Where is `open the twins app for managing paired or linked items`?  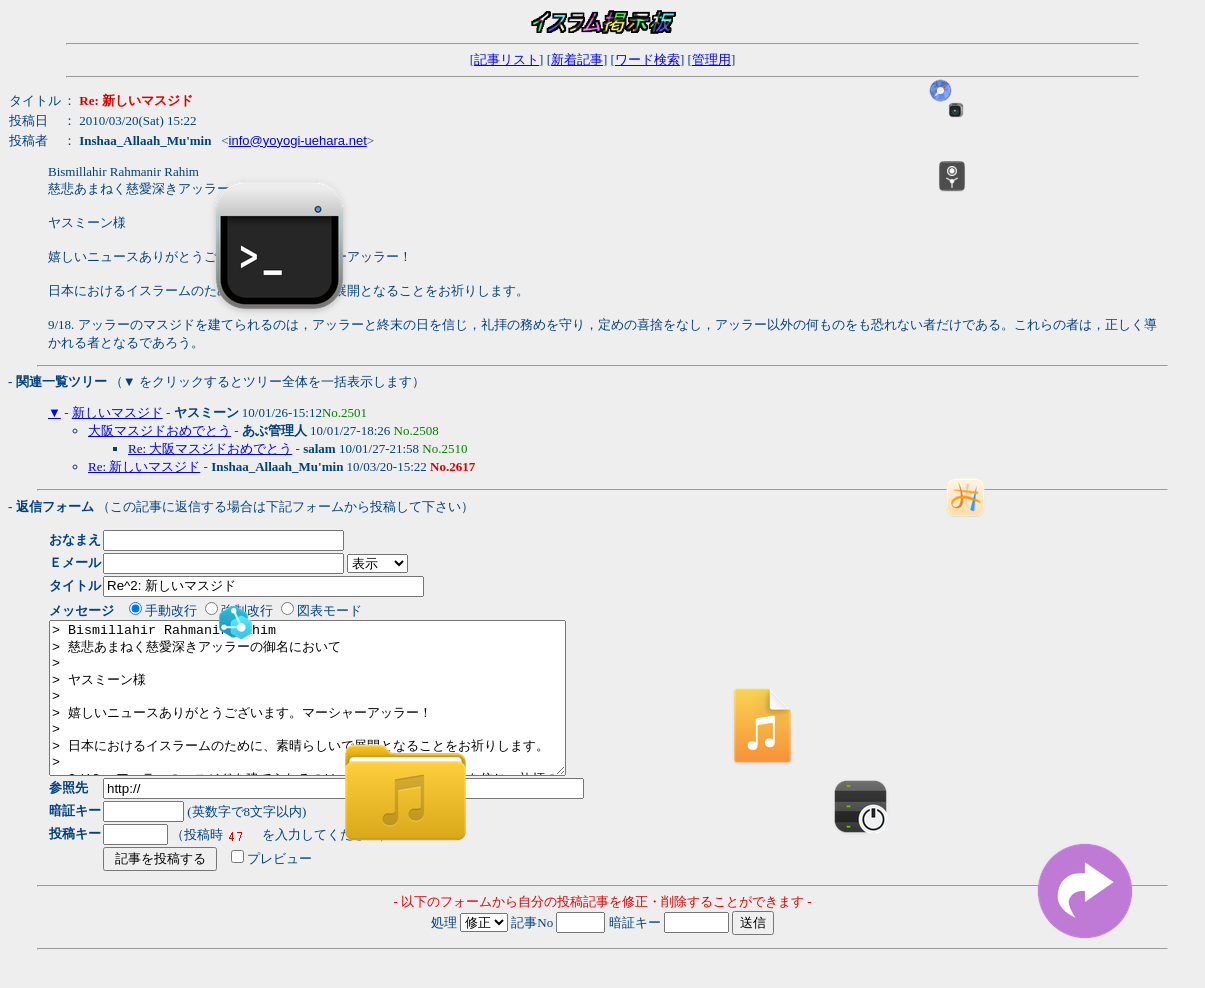 open the twins app for managing paired or linked items is located at coordinates (235, 622).